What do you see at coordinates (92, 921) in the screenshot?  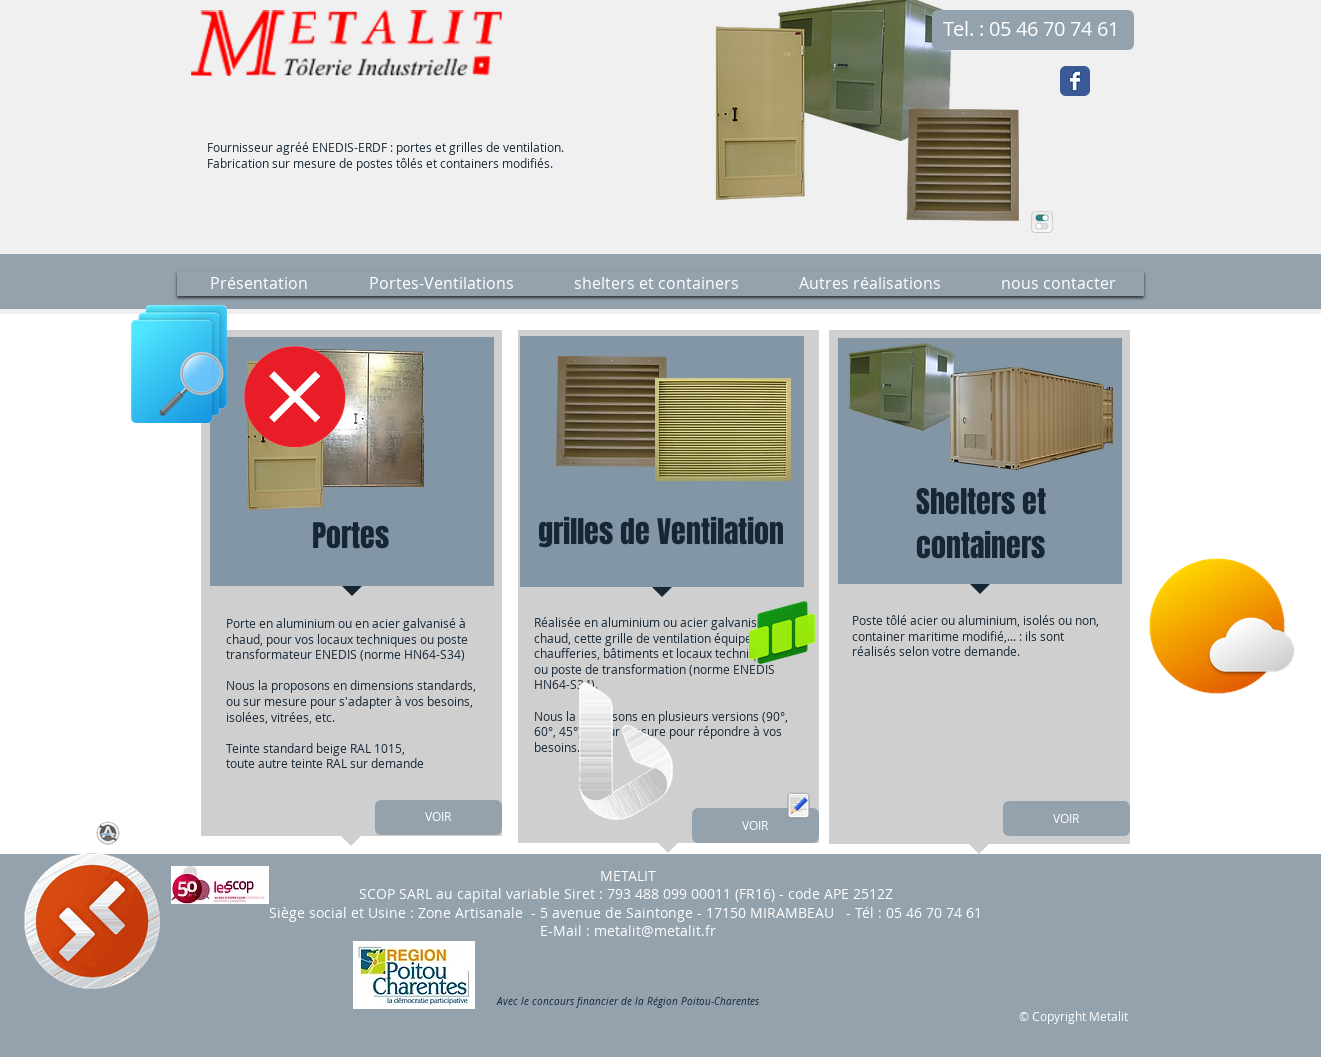 I see `open remote desktop connection` at bounding box center [92, 921].